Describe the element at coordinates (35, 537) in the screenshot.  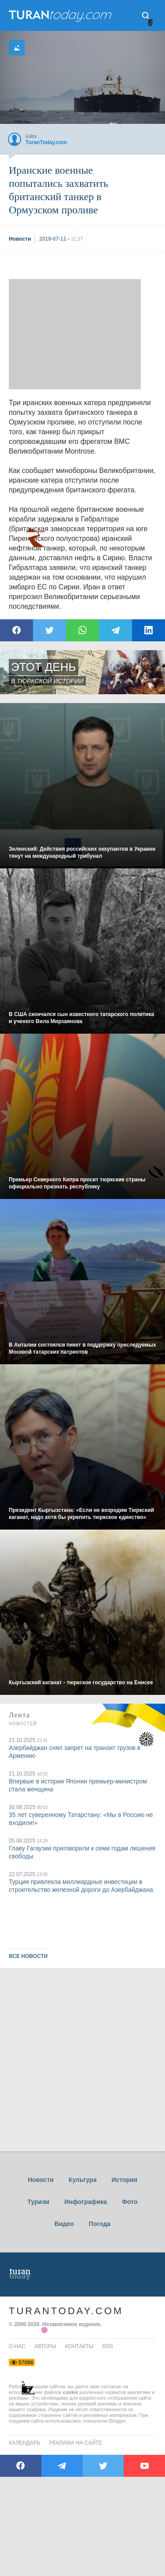
I see `start a road trip or journey mode` at that location.